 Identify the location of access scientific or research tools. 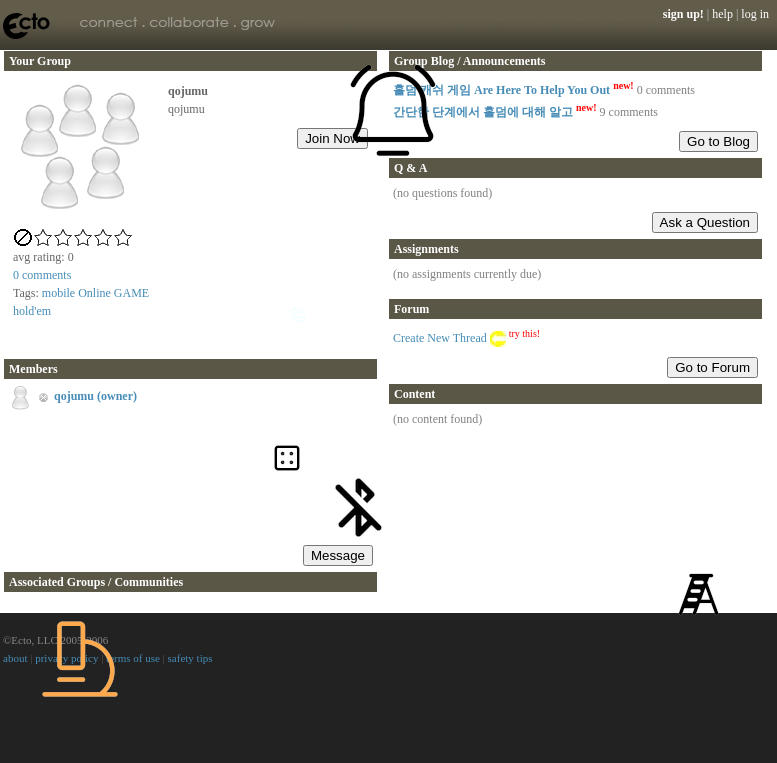
(80, 662).